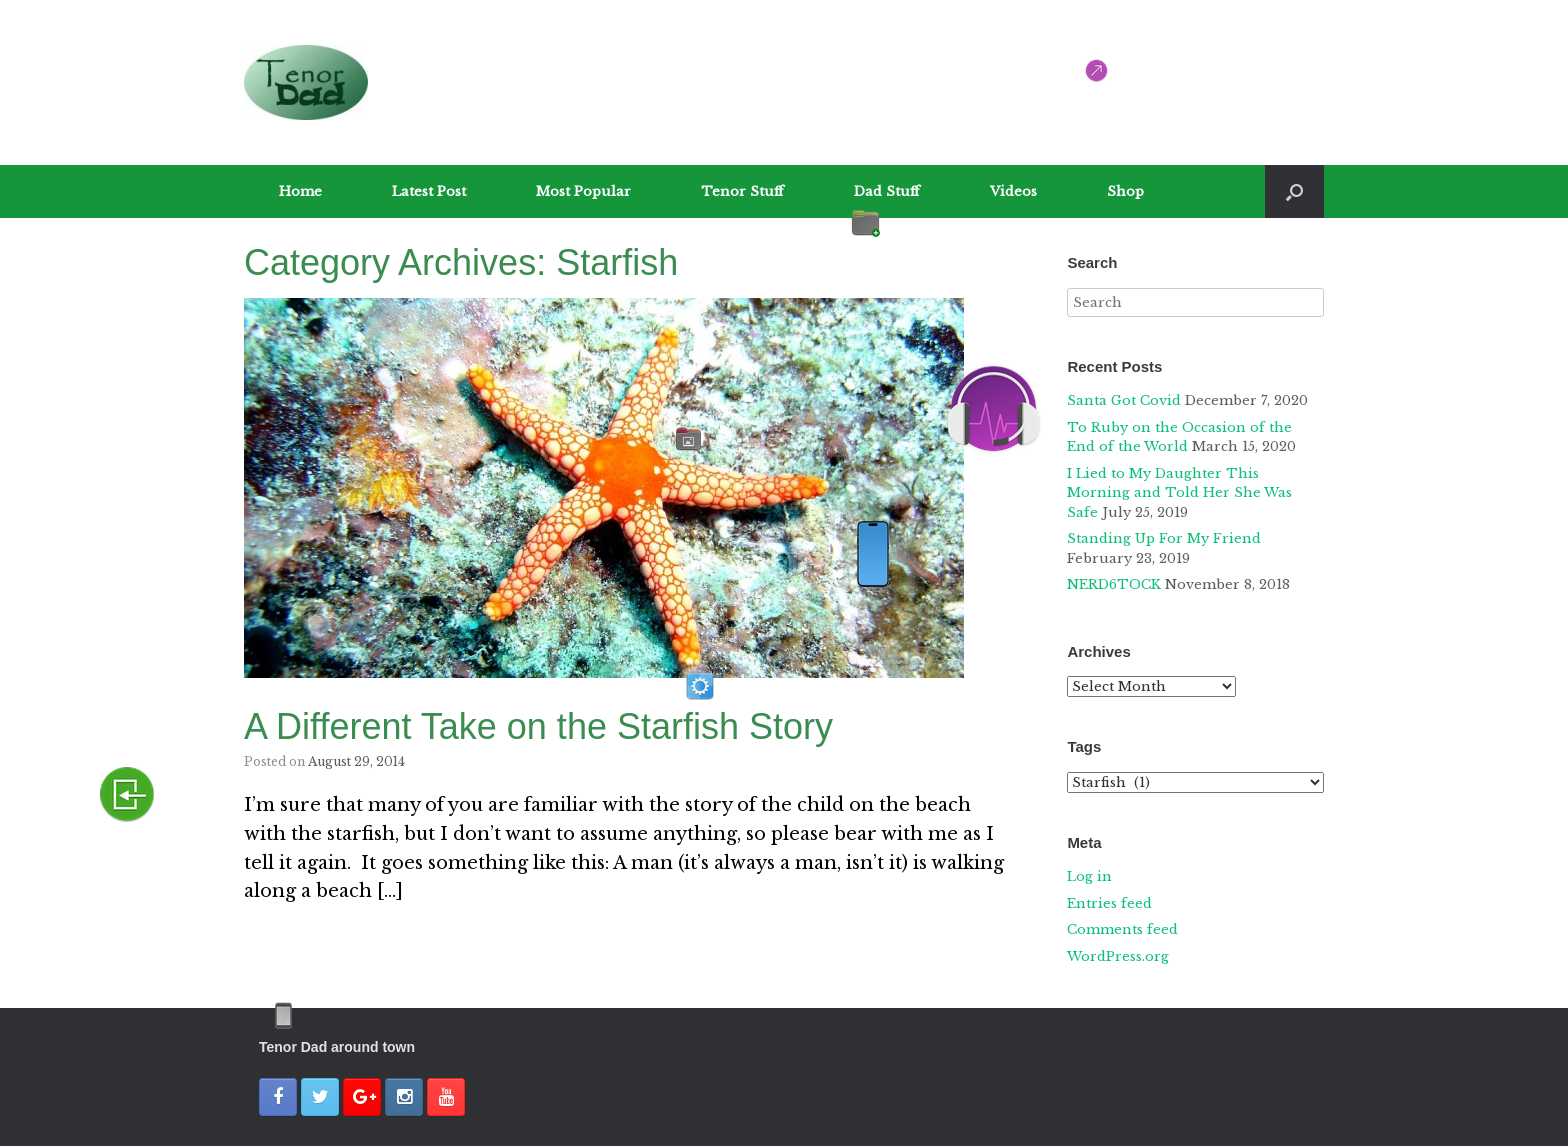 The height and width of the screenshot is (1146, 1568). I want to click on audio headset device connected, so click(993, 408).